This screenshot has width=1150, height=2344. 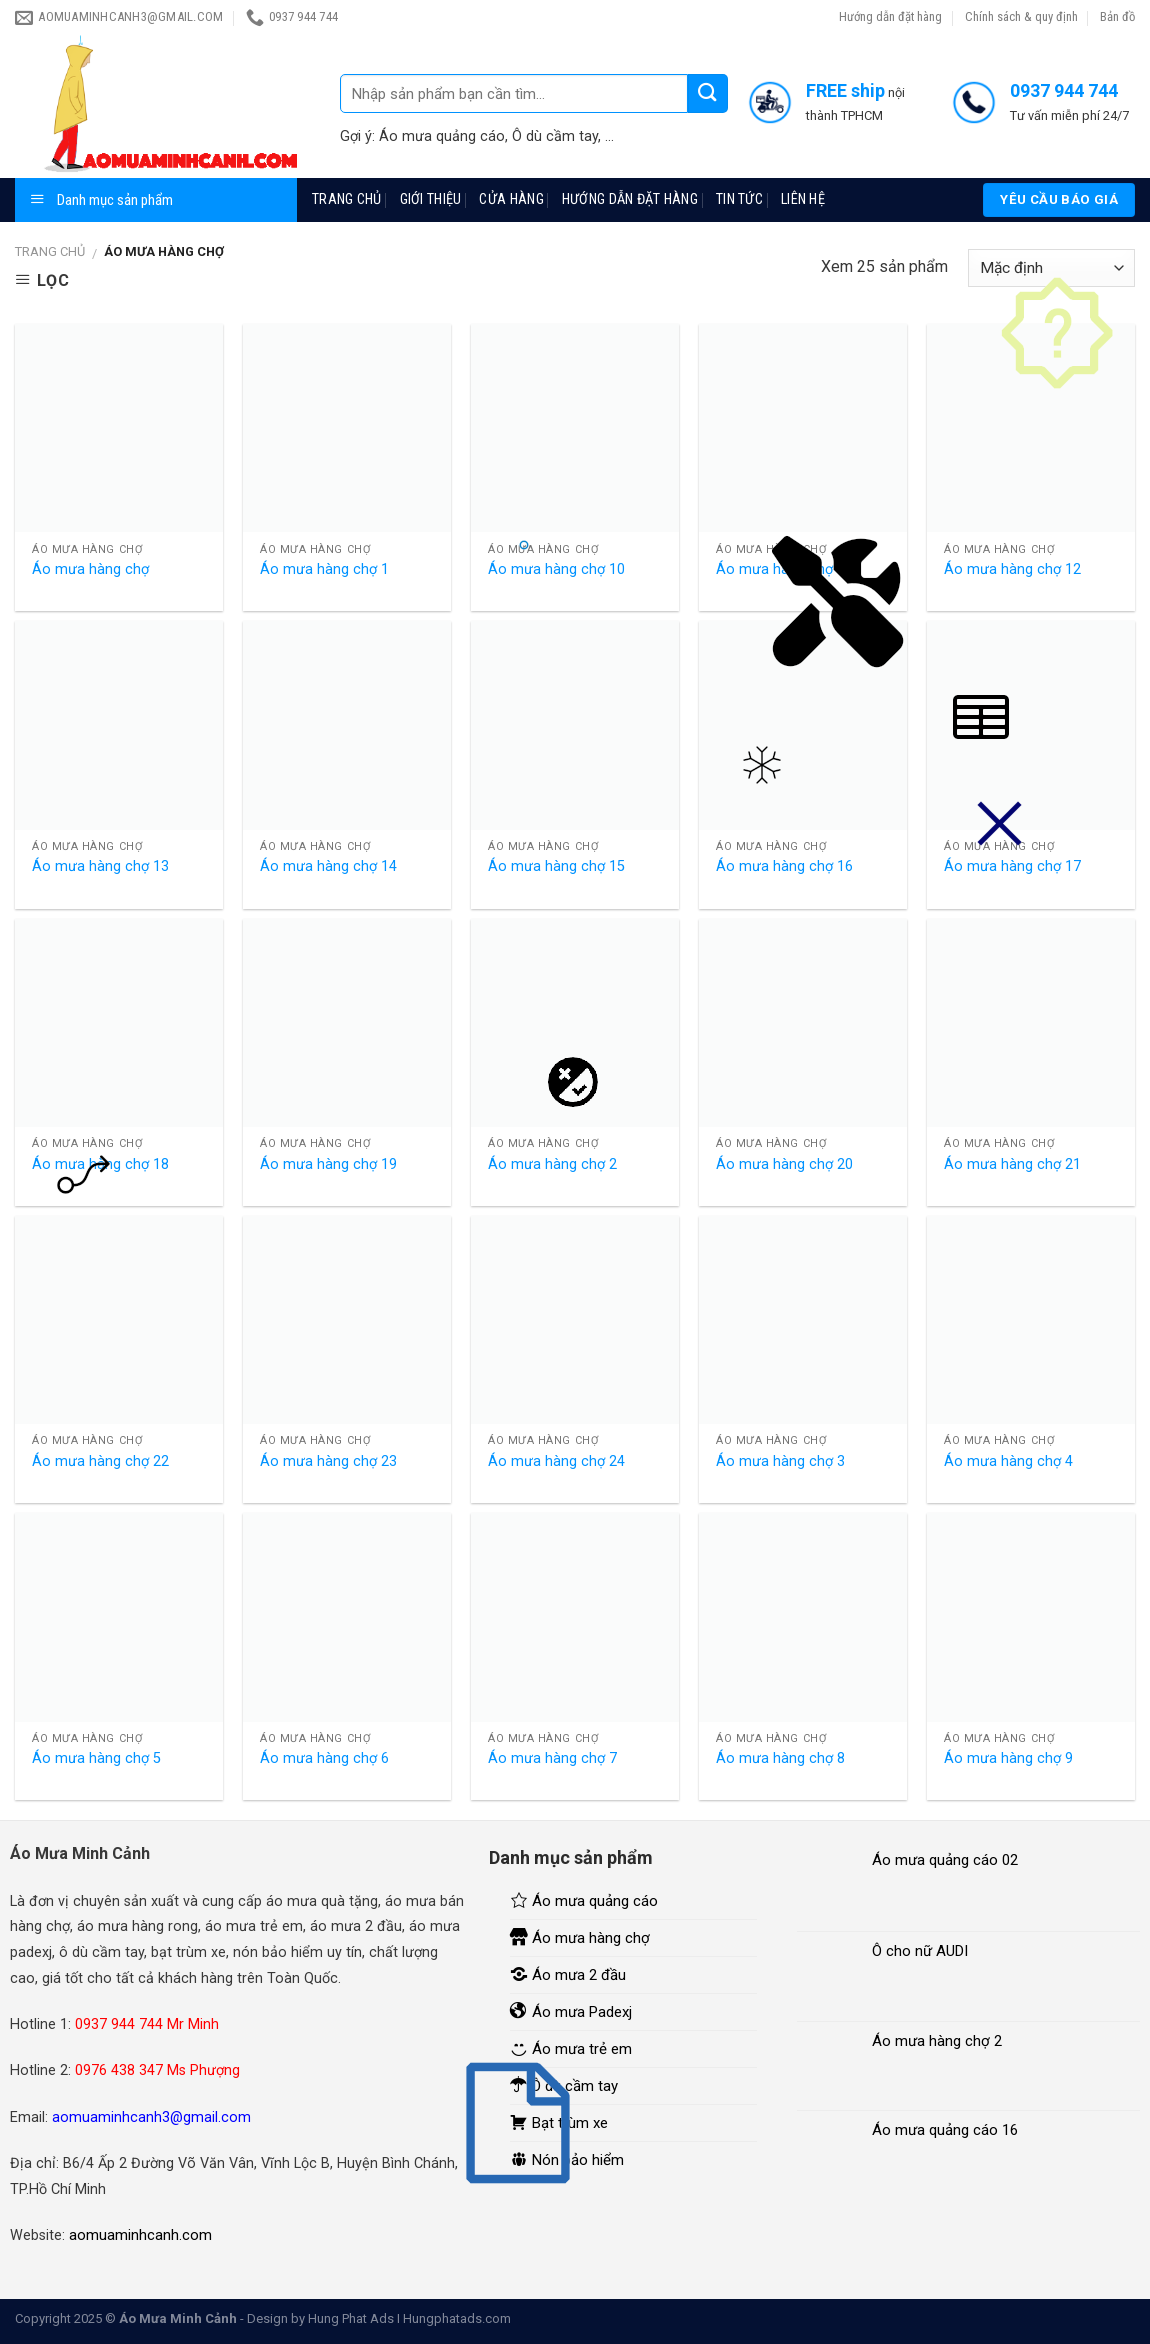 I want to click on activate cooling or air conditioning mode, so click(x=762, y=765).